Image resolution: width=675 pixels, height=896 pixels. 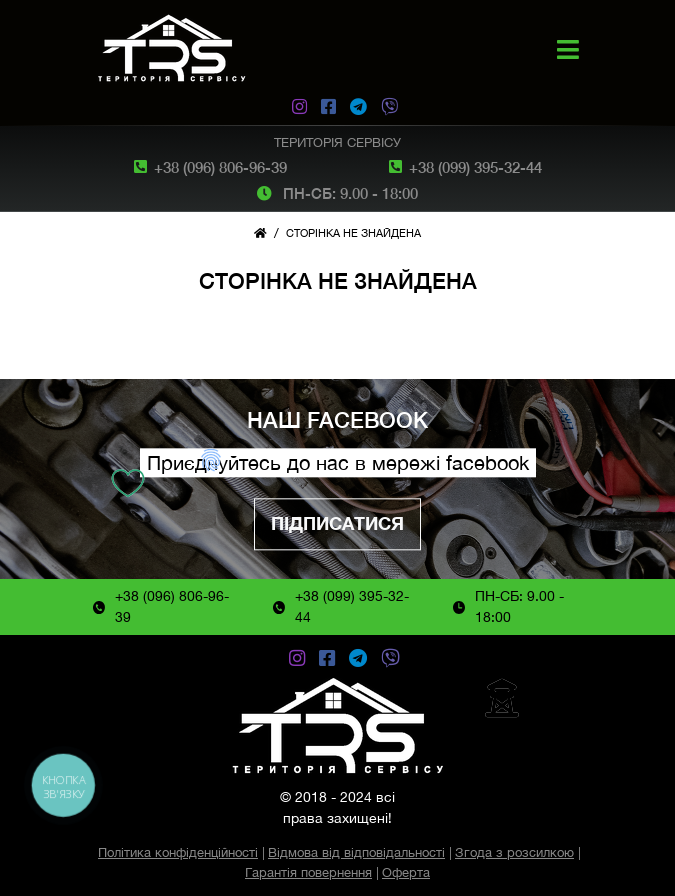 What do you see at coordinates (211, 460) in the screenshot?
I see `authenticate with fingerprint` at bounding box center [211, 460].